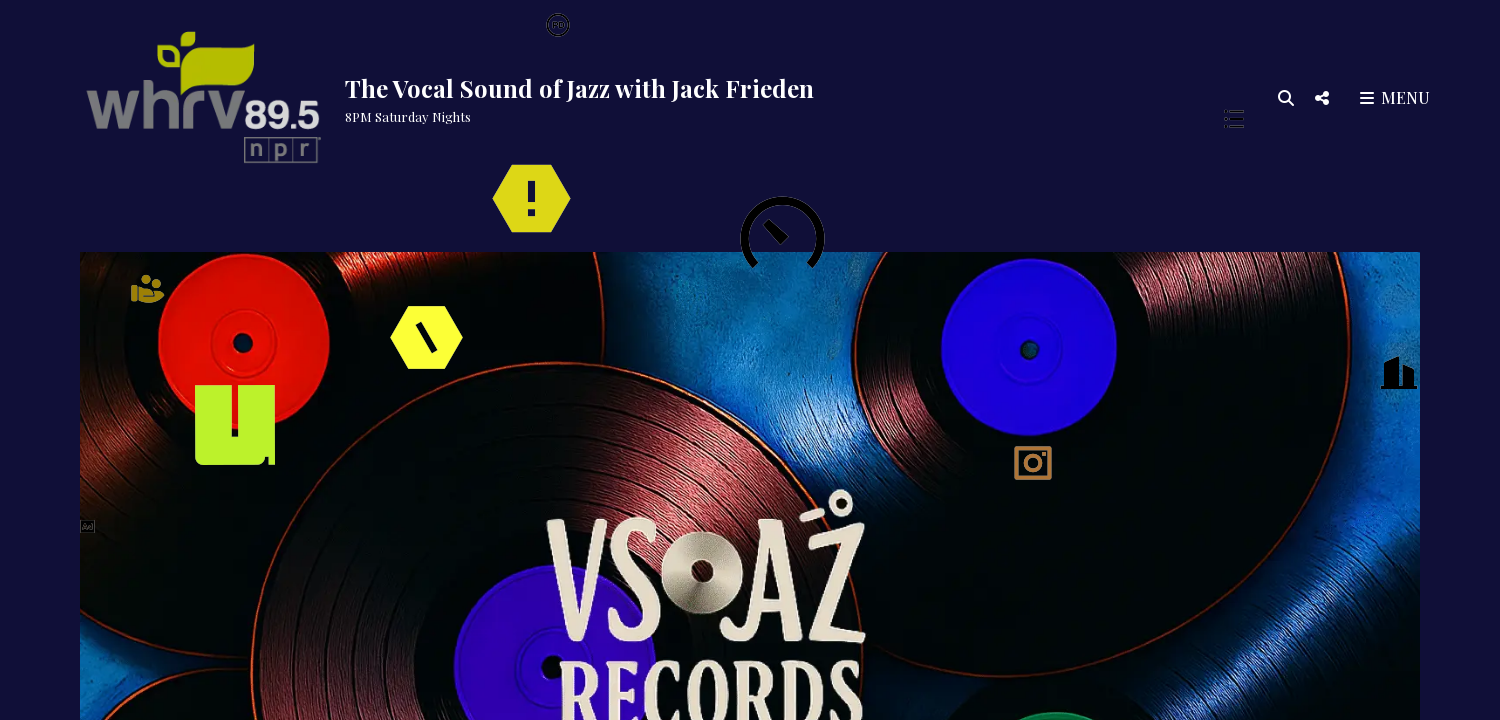 This screenshot has width=1500, height=720. I want to click on indicates sponsored or promotional content, so click(87, 526).